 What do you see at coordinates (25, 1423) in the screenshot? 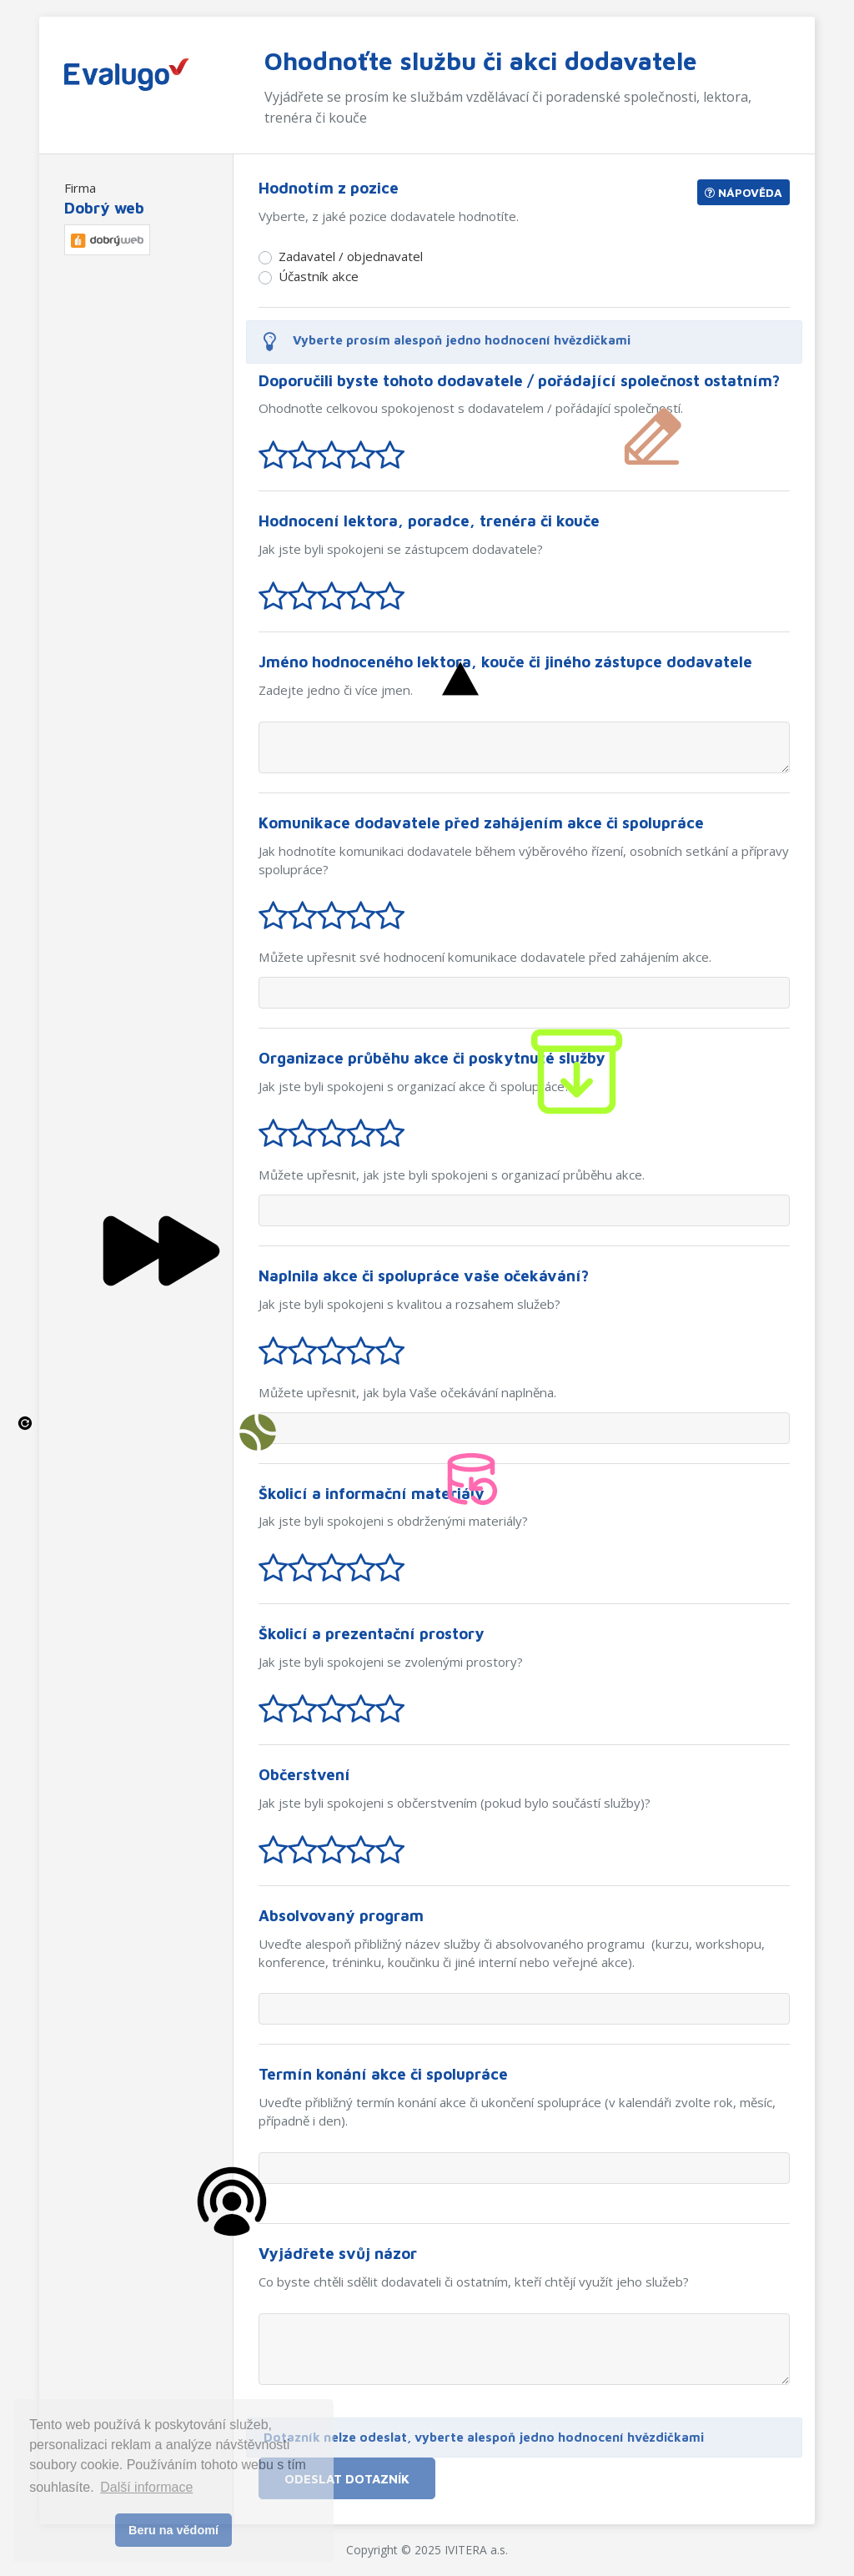
I see `refresh or reload content` at bounding box center [25, 1423].